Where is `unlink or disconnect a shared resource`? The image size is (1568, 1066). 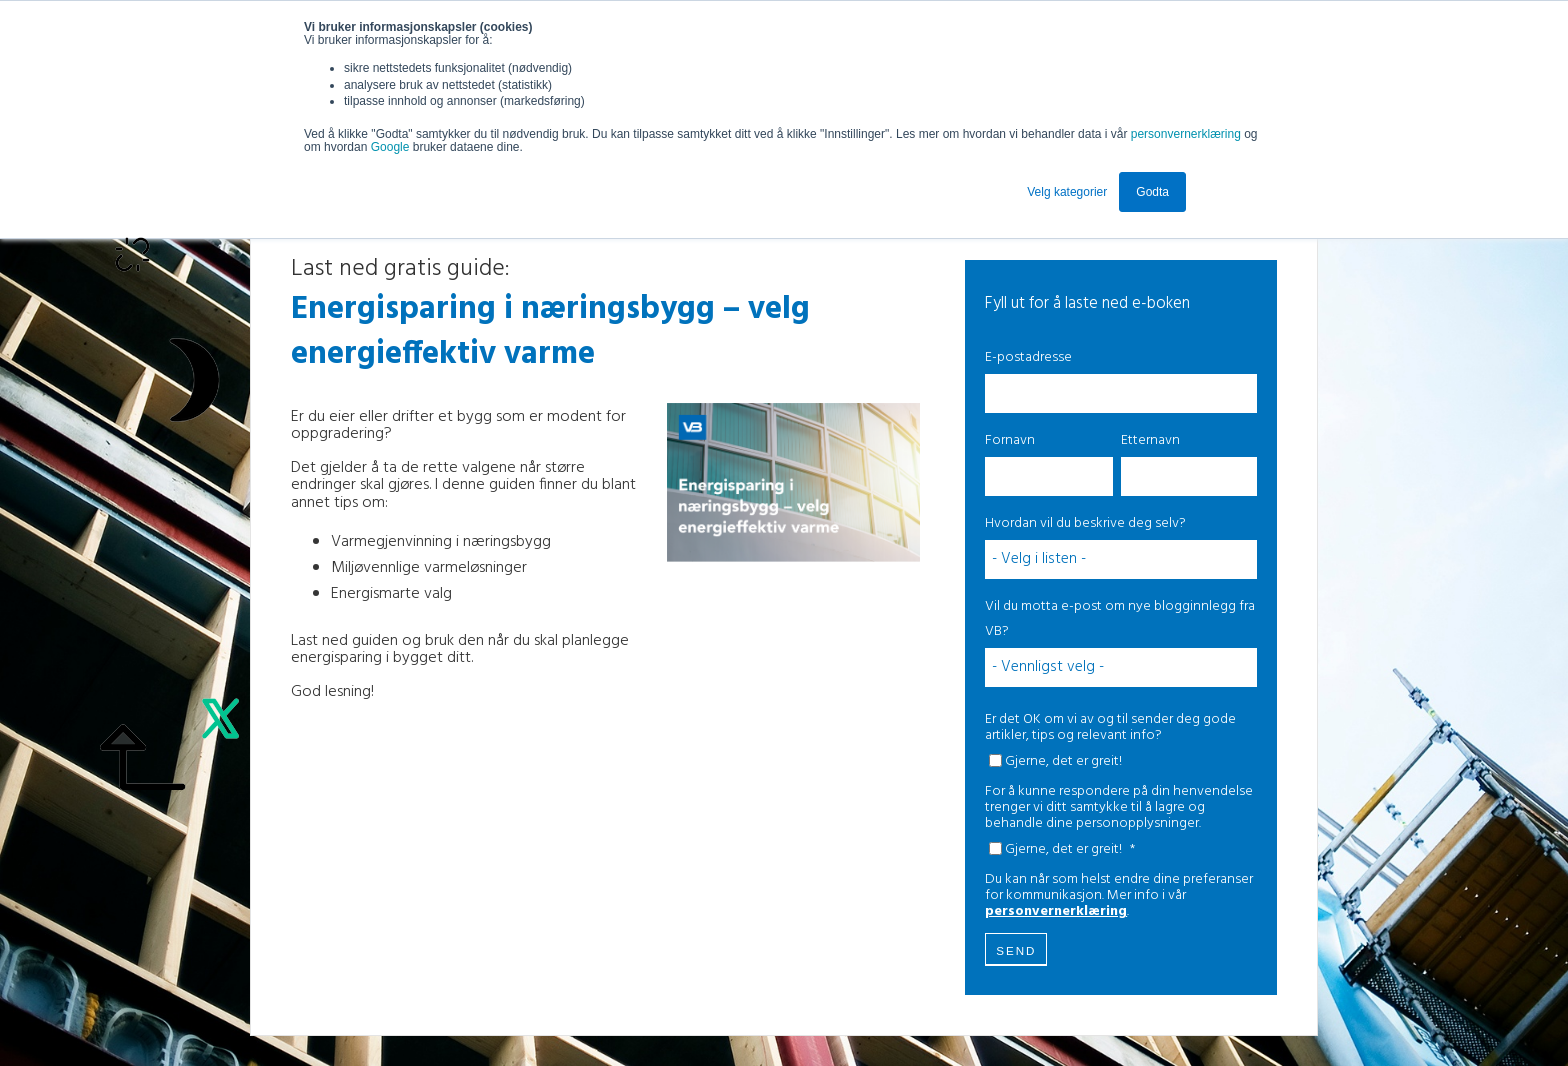 unlink or disconnect a shared resource is located at coordinates (132, 254).